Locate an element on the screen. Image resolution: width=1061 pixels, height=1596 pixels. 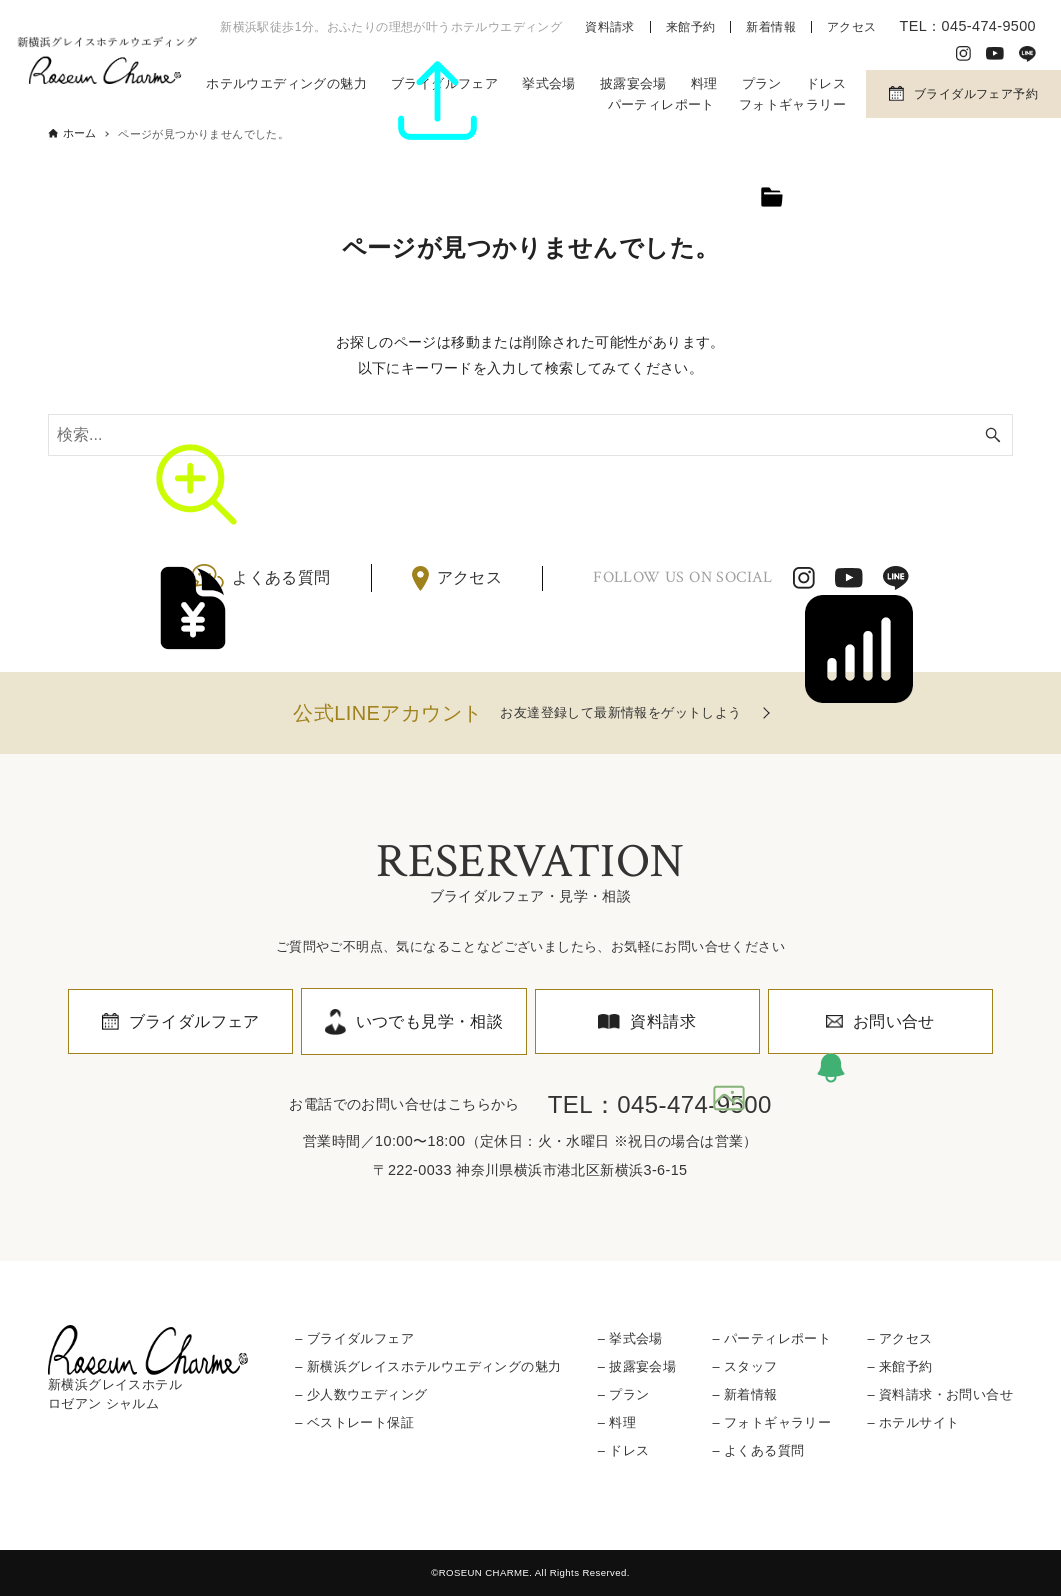
view analytics dashboard is located at coordinates (859, 649).